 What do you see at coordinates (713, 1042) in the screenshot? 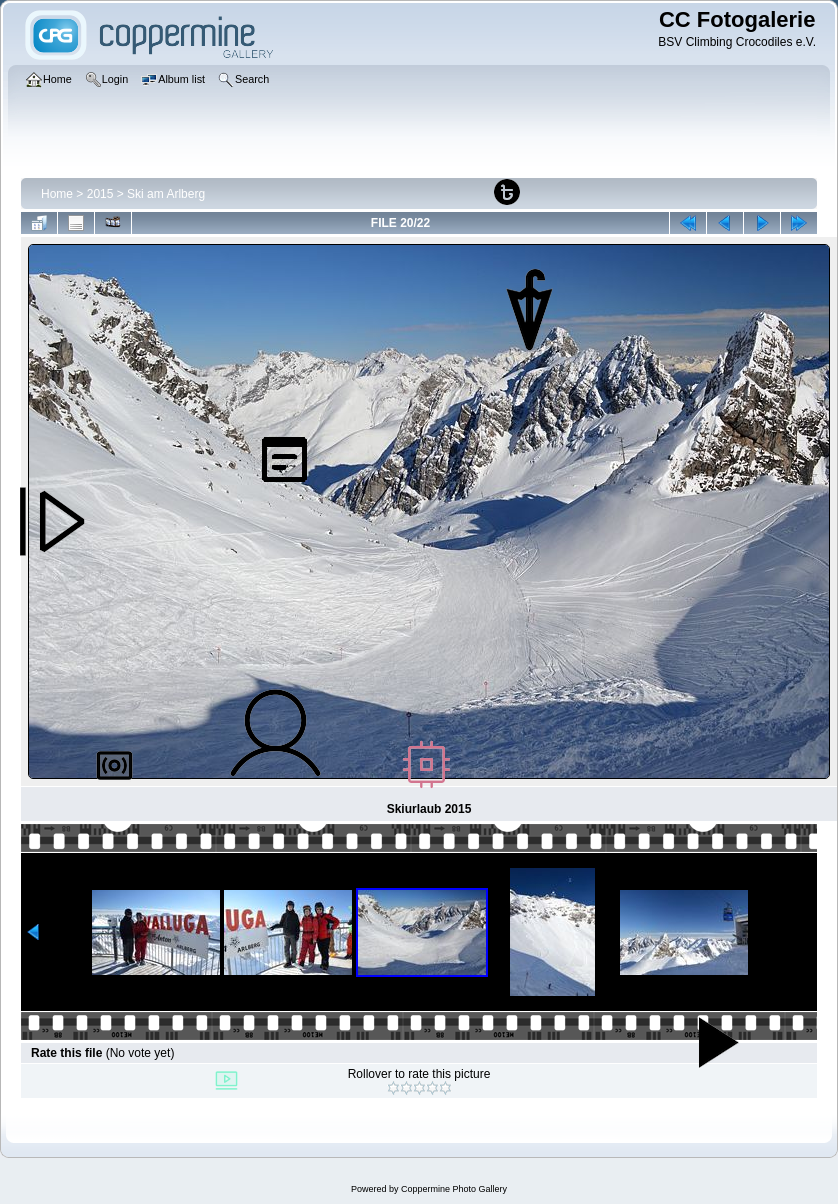
I see `start media playback` at bounding box center [713, 1042].